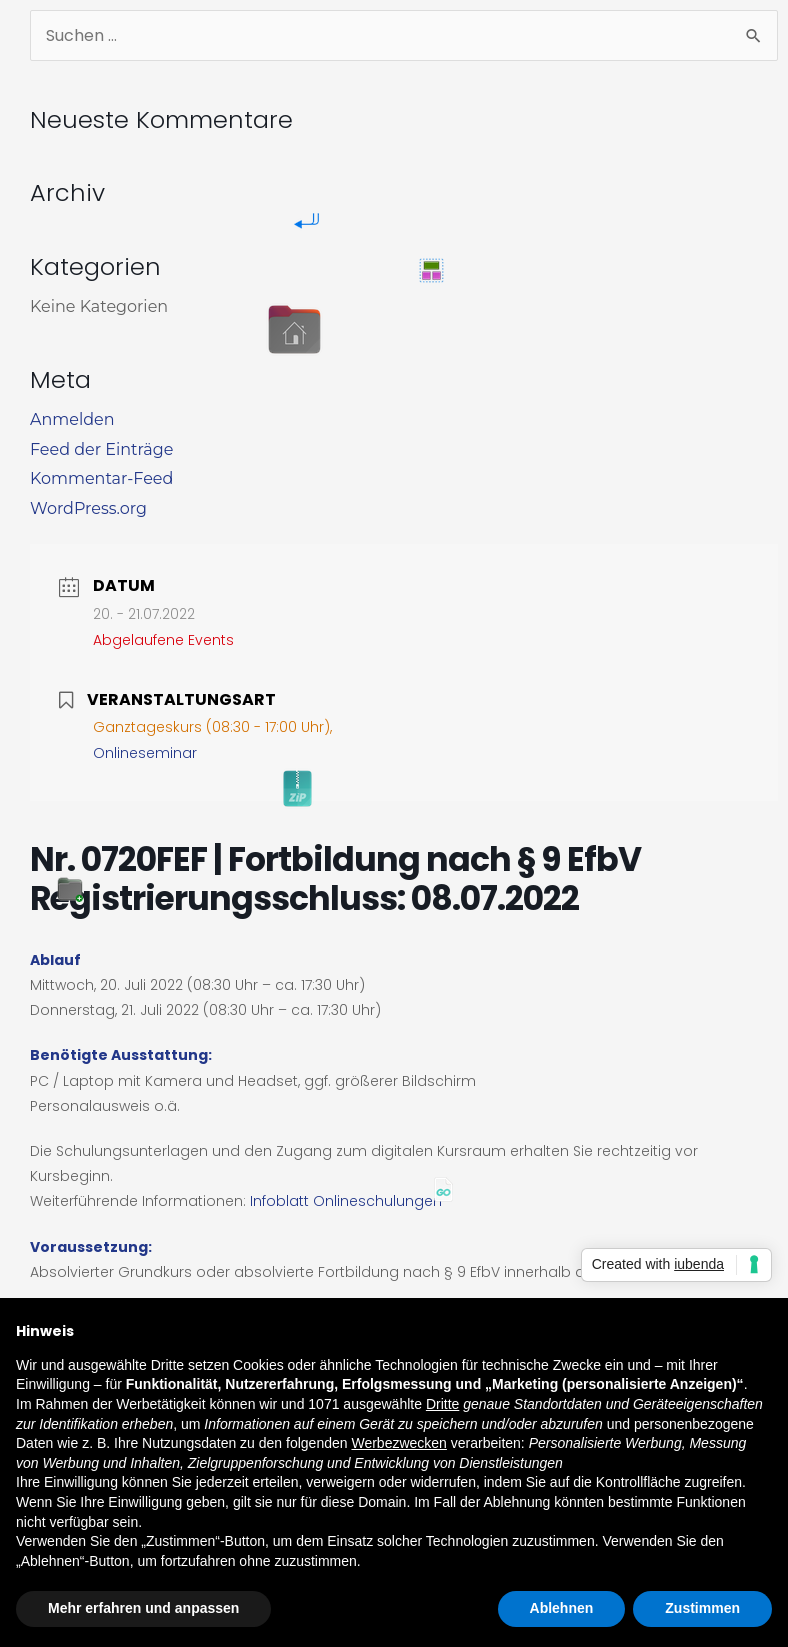 Image resolution: width=788 pixels, height=1647 pixels. What do you see at coordinates (294, 329) in the screenshot?
I see `access your home folder` at bounding box center [294, 329].